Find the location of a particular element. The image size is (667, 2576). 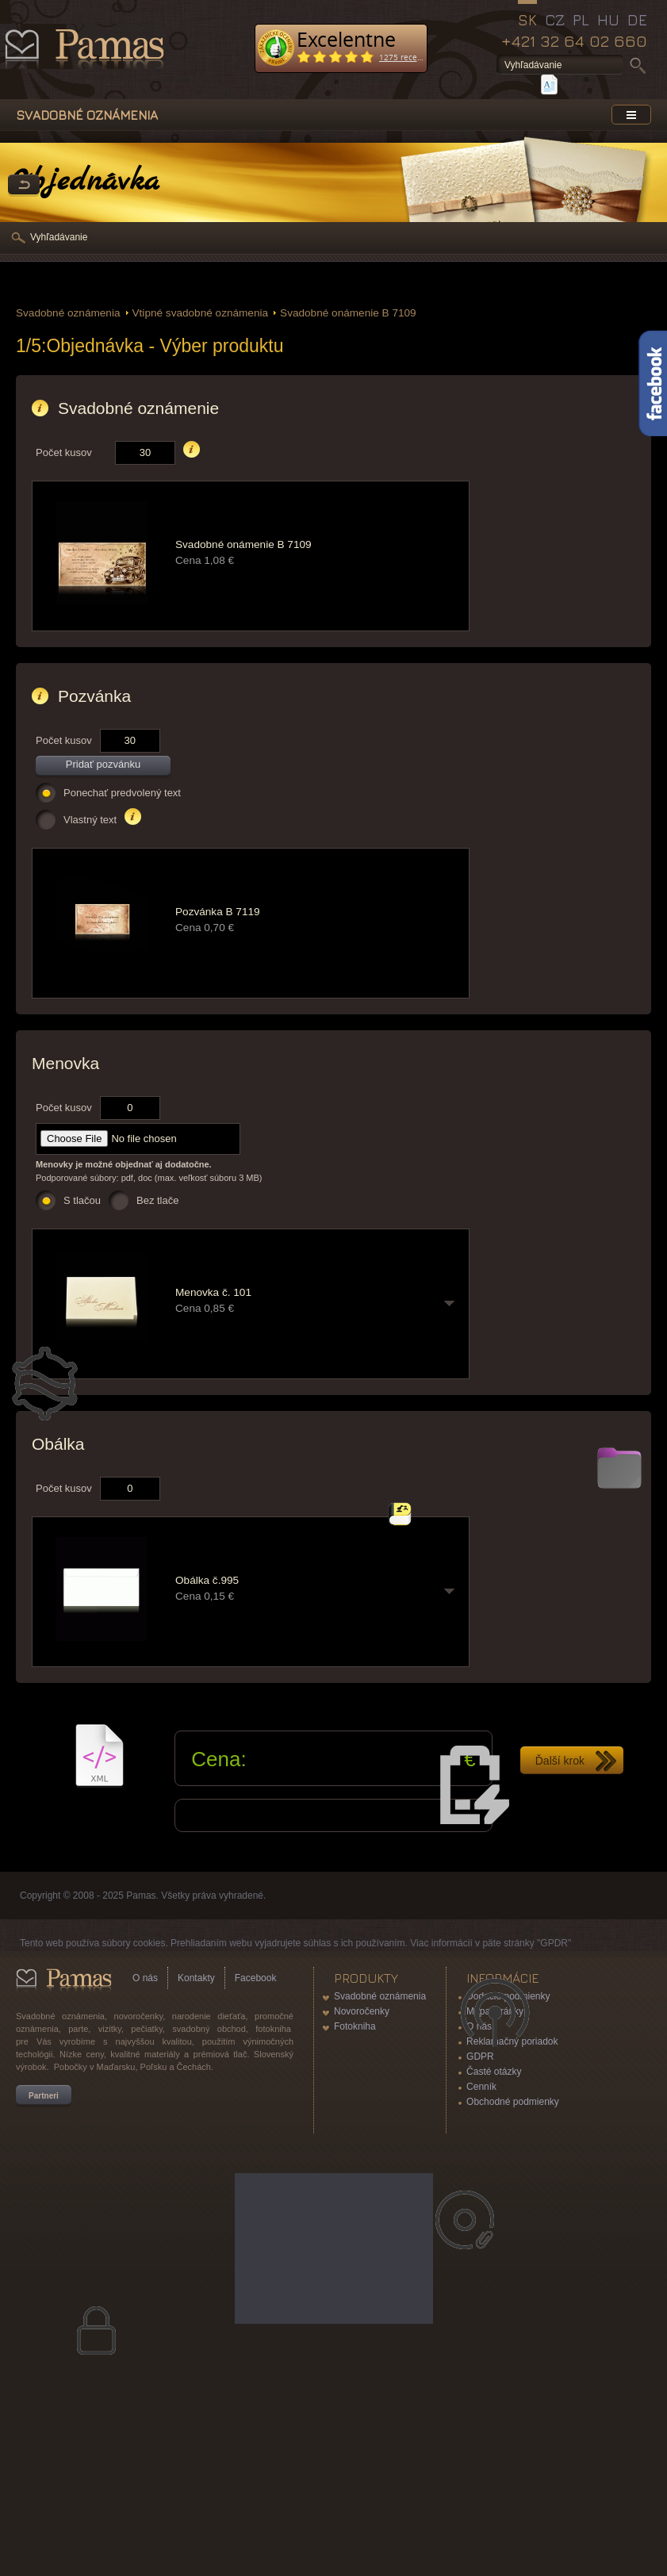

open the podcasts app is located at coordinates (497, 2011).